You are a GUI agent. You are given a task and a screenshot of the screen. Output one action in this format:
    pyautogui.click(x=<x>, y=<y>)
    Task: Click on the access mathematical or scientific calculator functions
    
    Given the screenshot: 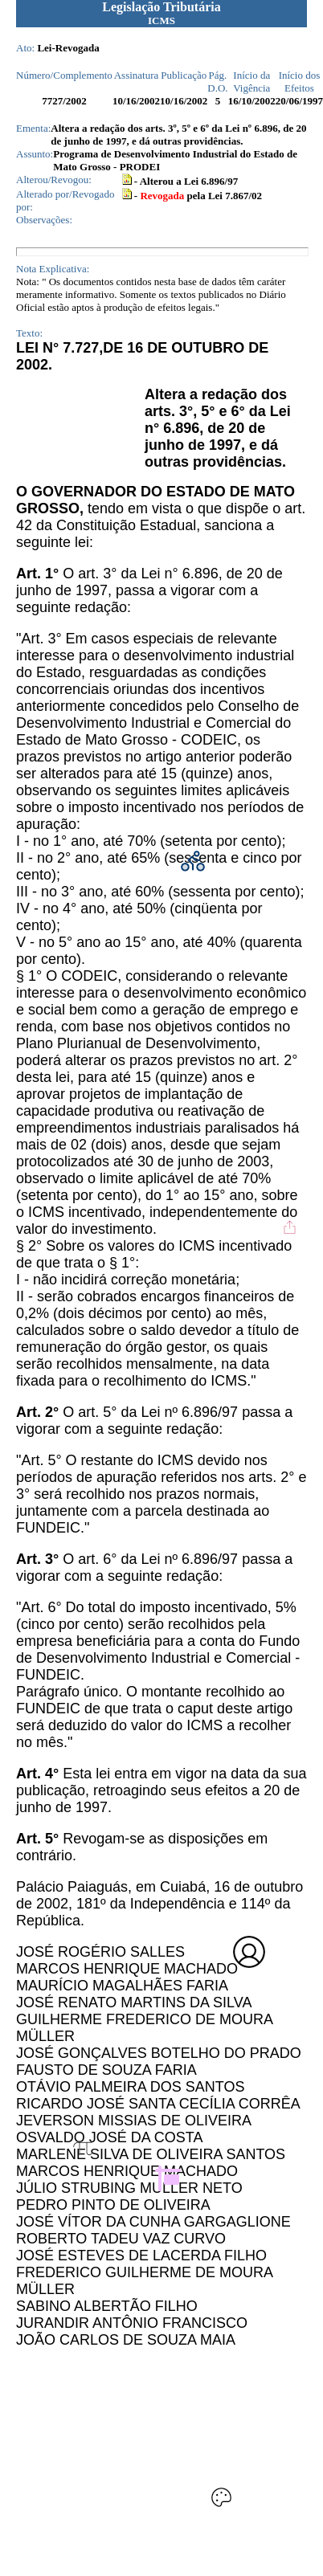 What is the action you would take?
    pyautogui.click(x=83, y=2148)
    